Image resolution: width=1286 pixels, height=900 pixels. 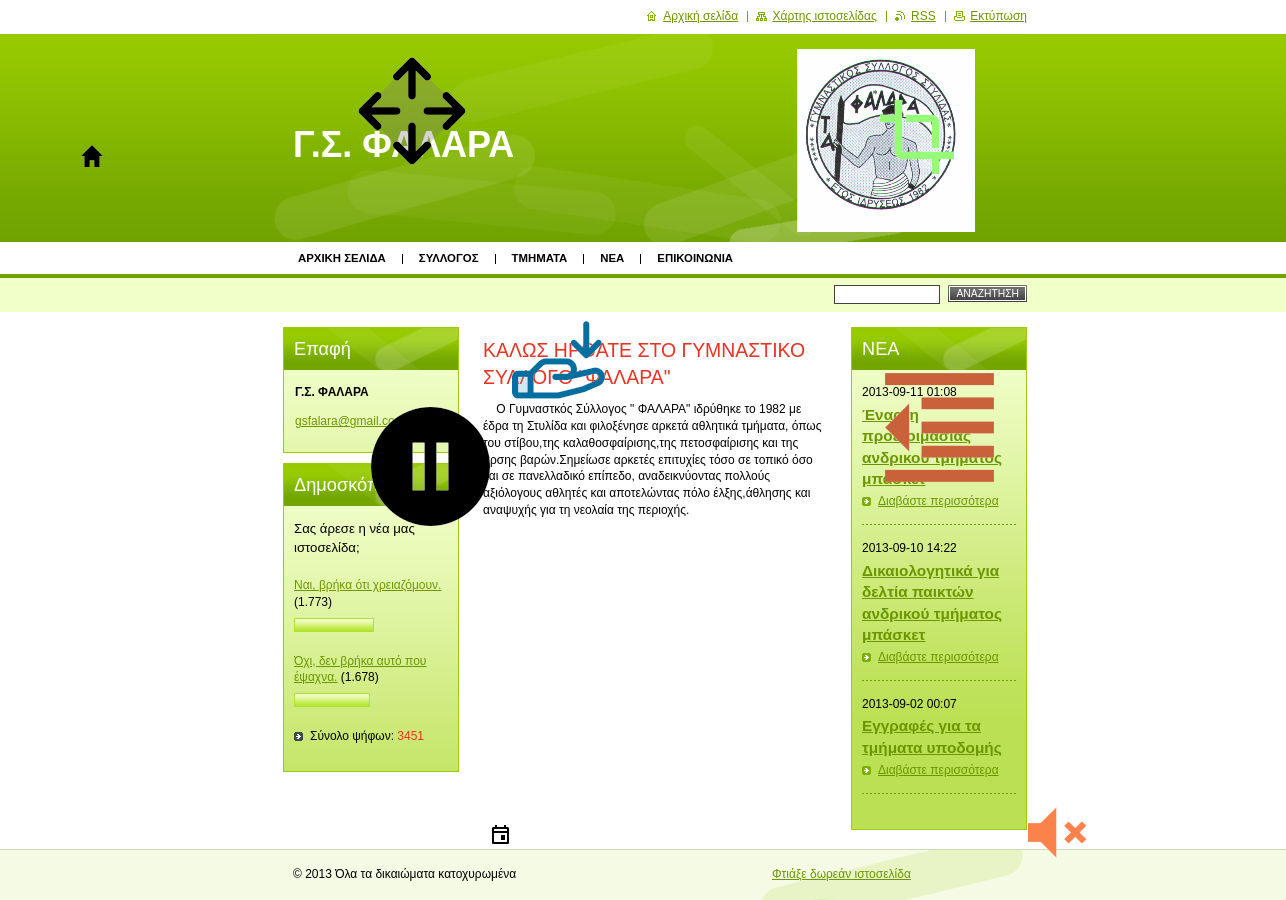 I want to click on view calendar or scheduled events, so click(x=500, y=834).